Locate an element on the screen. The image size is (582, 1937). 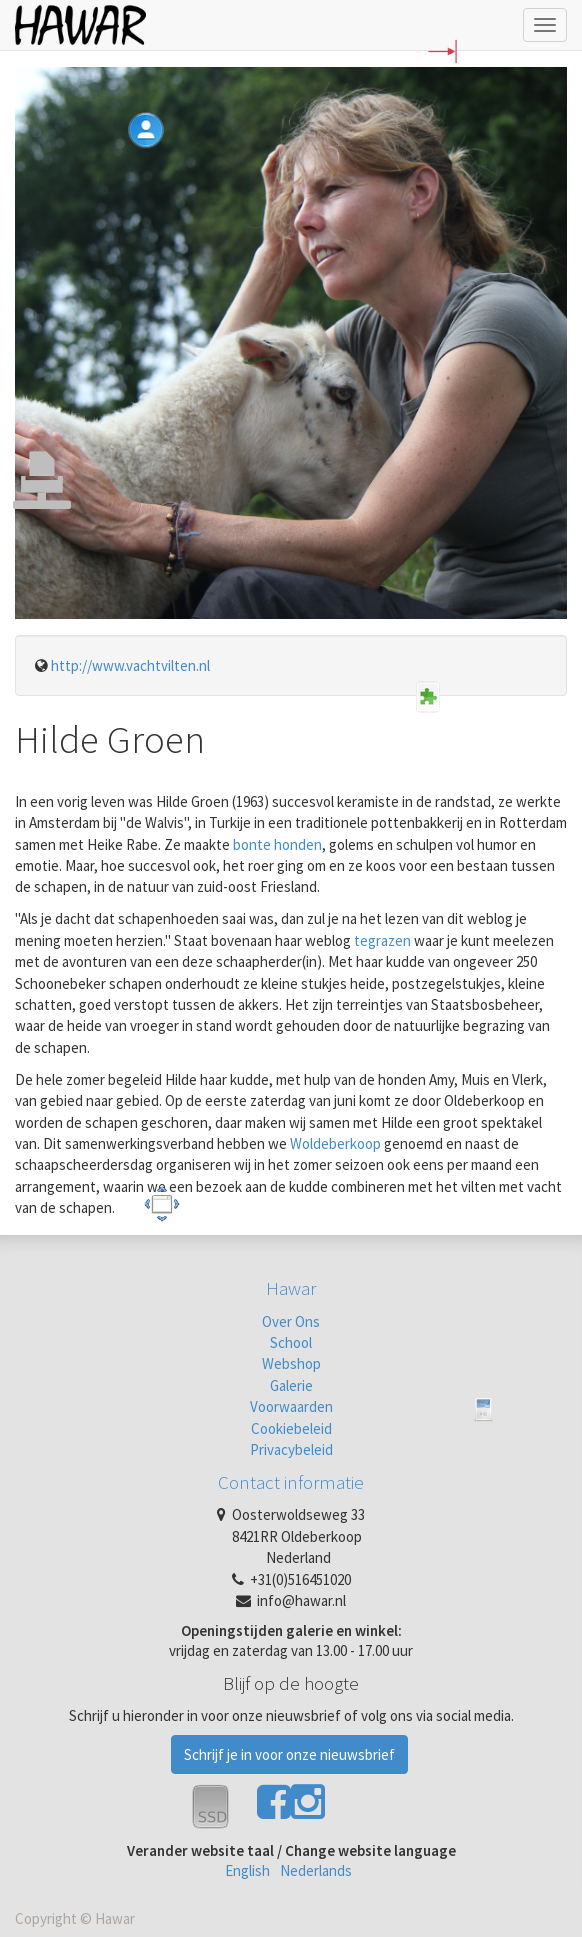
default user profile avatar is located at coordinates (146, 130).